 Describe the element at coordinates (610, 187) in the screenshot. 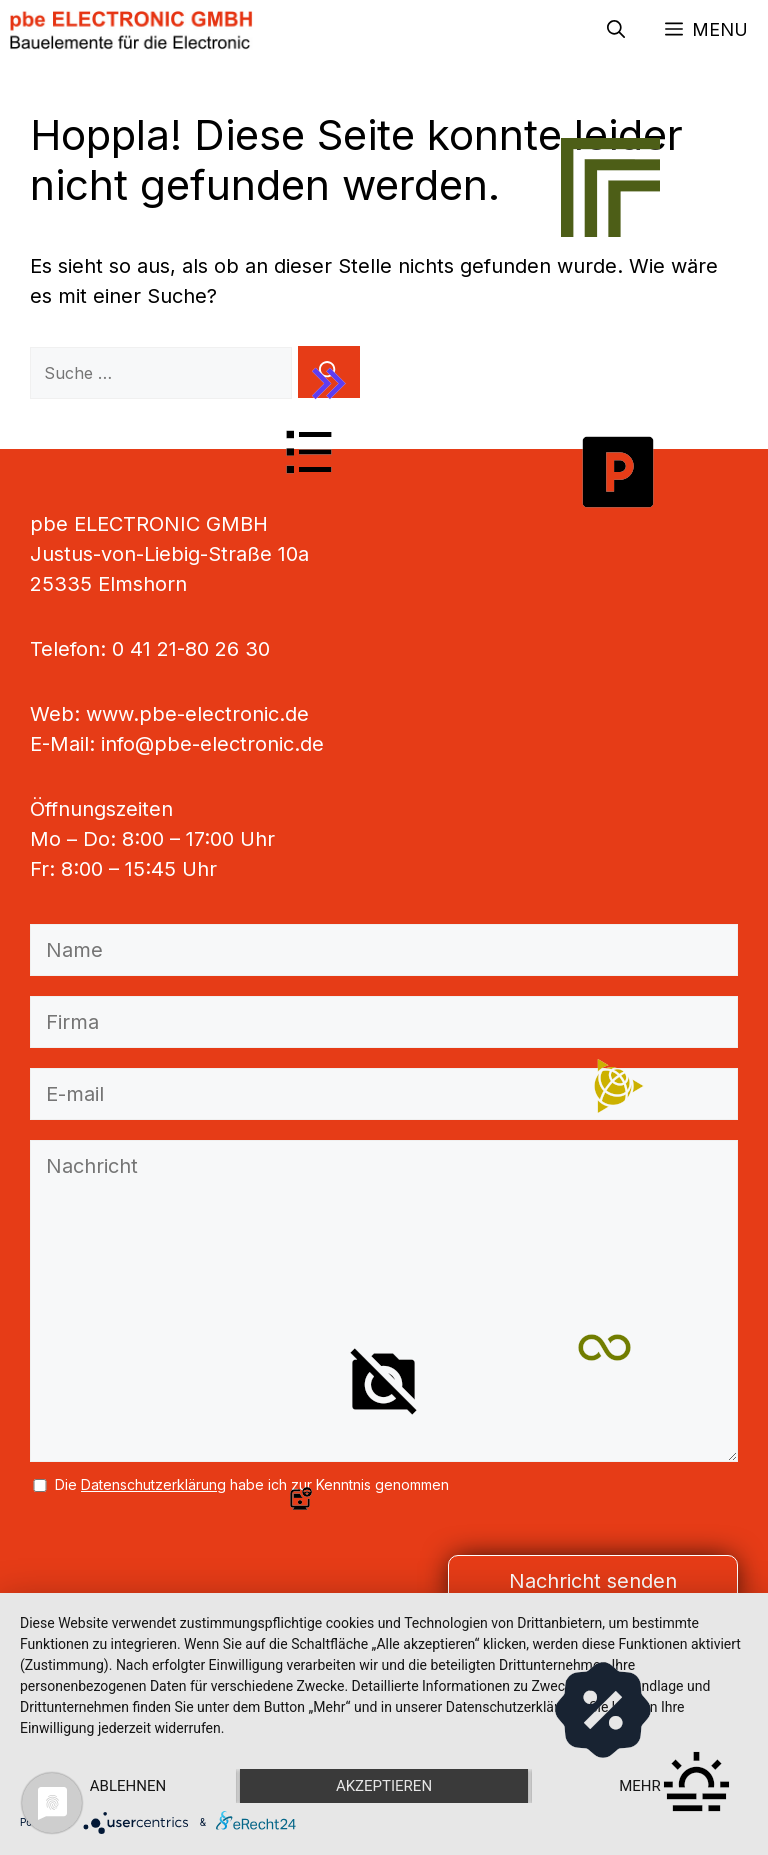

I see `replicate logo - access AI model hosting platform` at that location.